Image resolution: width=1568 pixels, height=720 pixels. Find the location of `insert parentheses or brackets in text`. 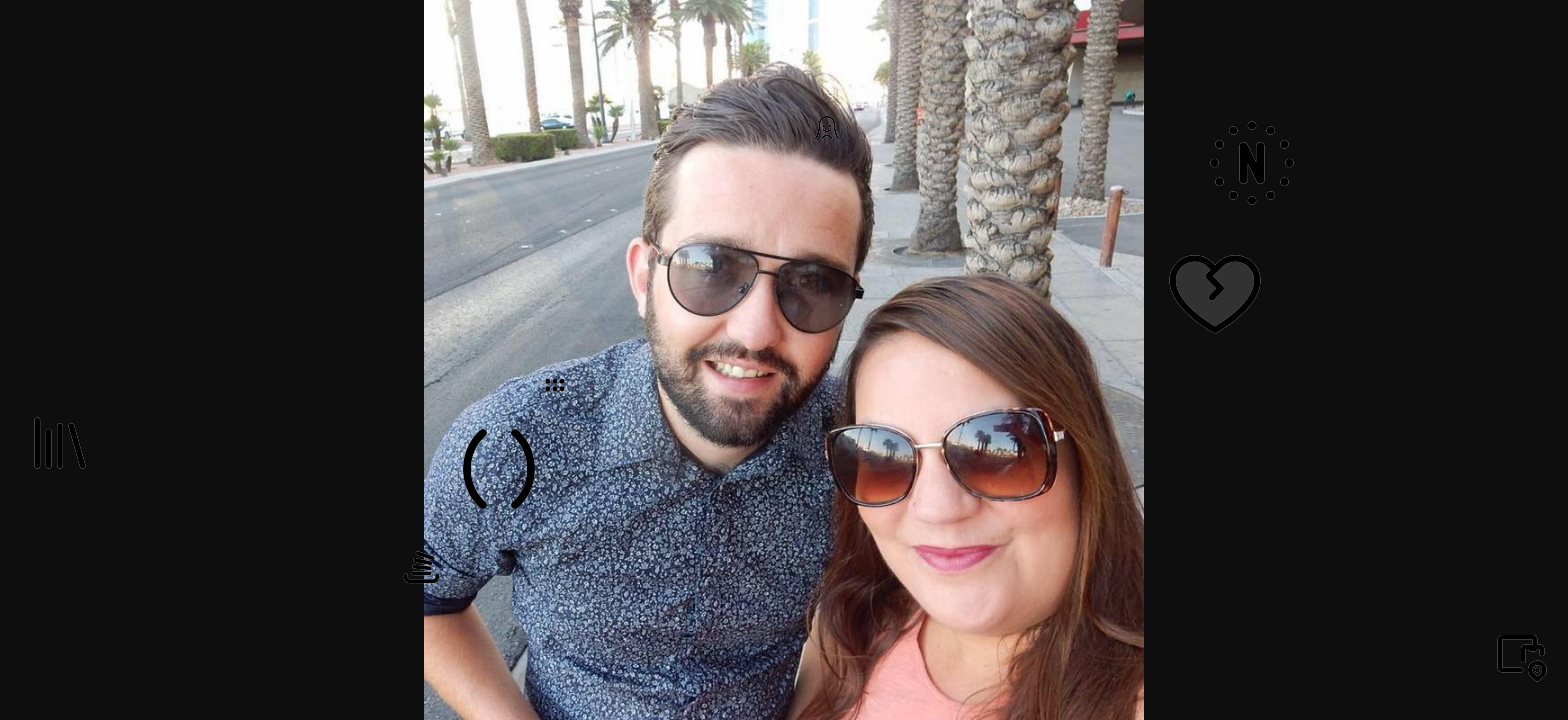

insert parentheses or brackets in text is located at coordinates (499, 469).